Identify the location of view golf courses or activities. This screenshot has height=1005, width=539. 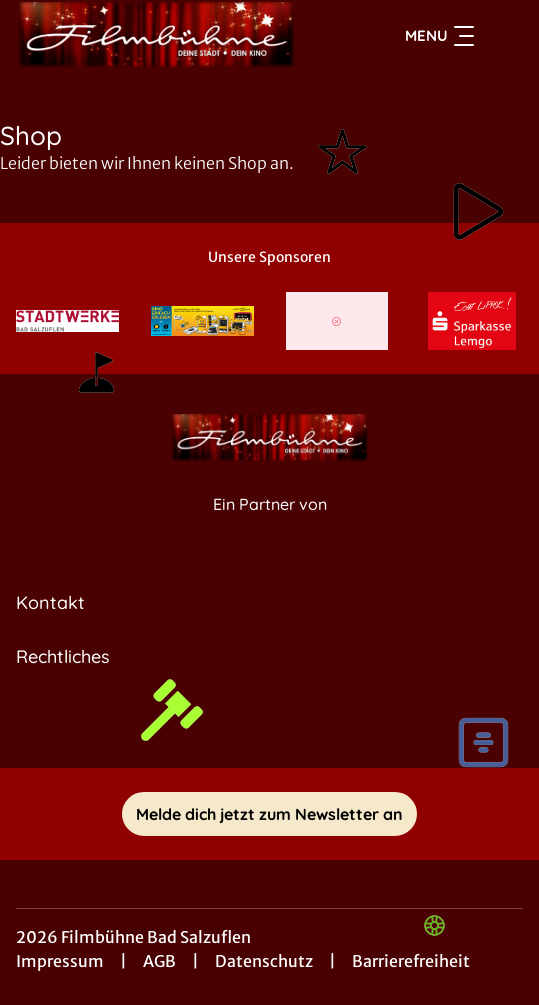
(96, 372).